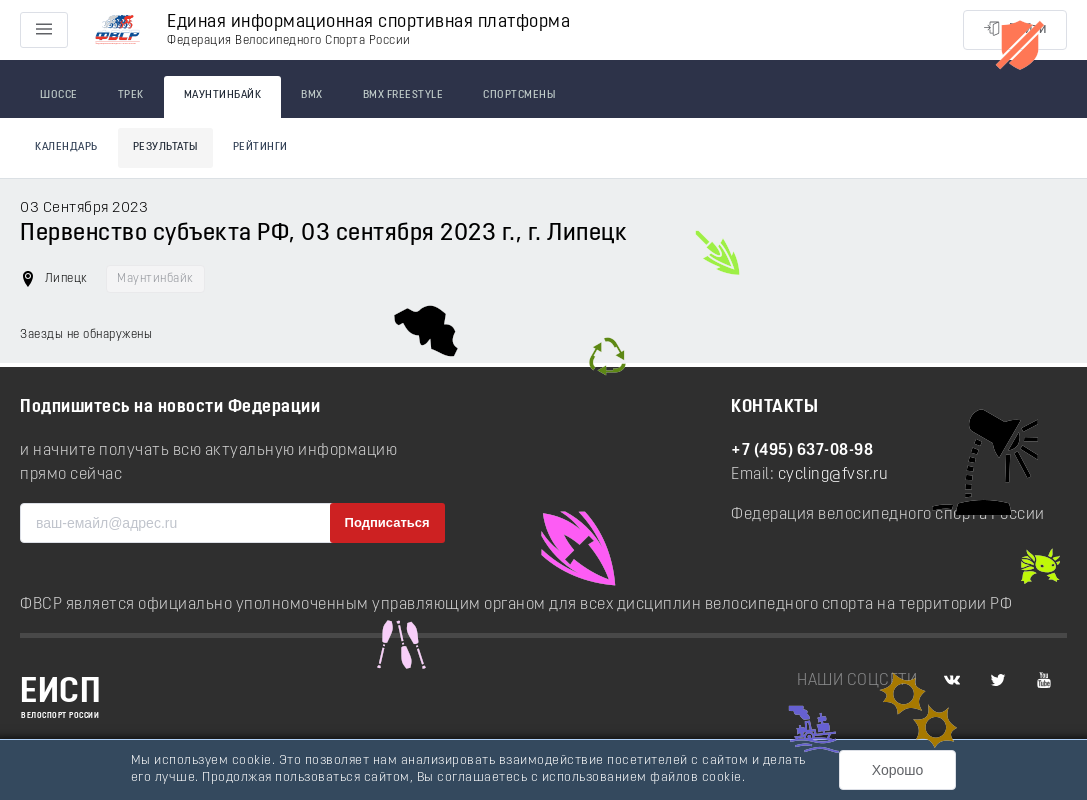 This screenshot has height=800, width=1087. I want to click on toggle desk lamp or reading light, so click(985, 462).